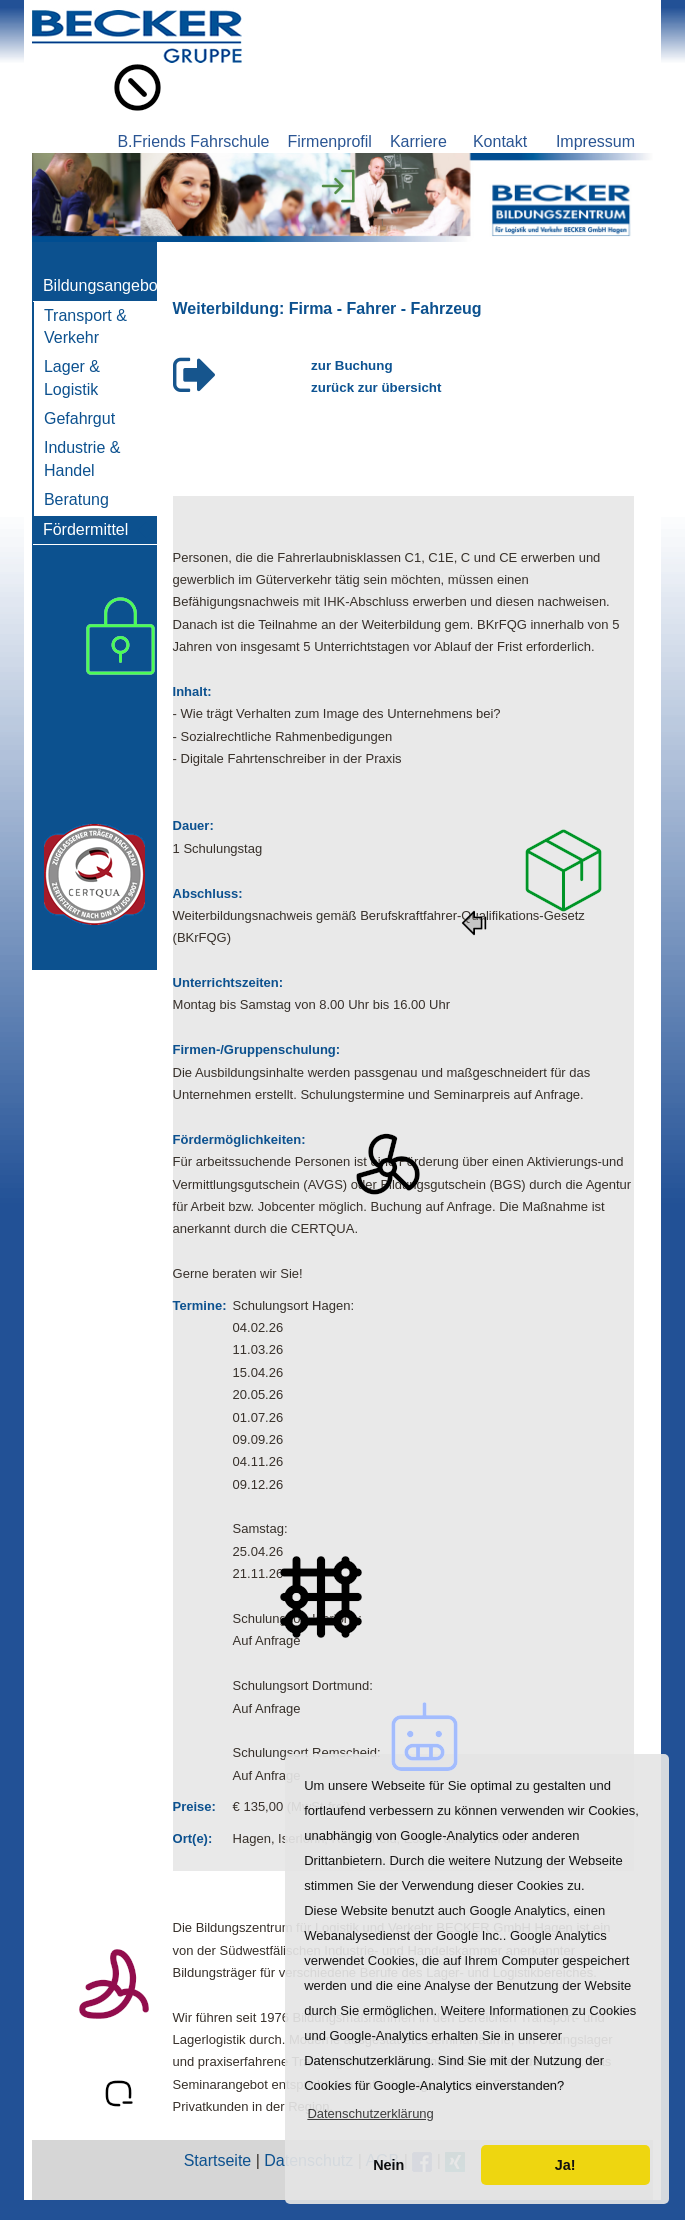 The width and height of the screenshot is (685, 2220). Describe the element at coordinates (120, 640) in the screenshot. I see `access security or privacy settings` at that location.